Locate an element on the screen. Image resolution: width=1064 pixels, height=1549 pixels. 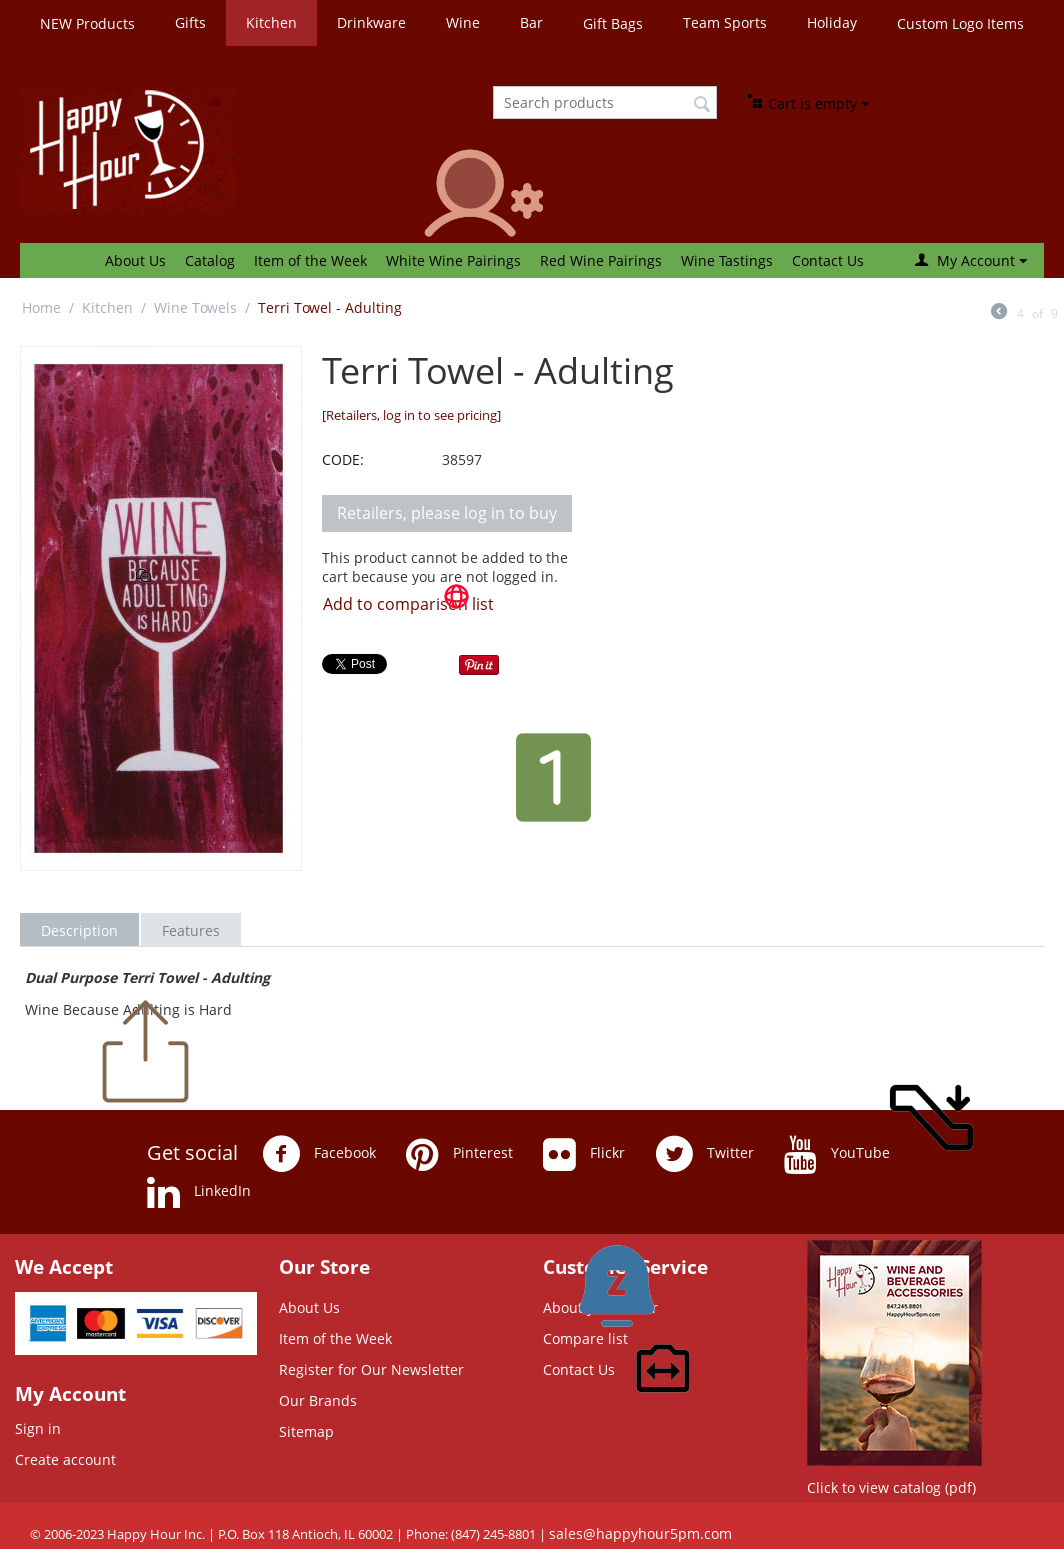
mute notifications or enable do not disturb mode is located at coordinates (617, 1286).